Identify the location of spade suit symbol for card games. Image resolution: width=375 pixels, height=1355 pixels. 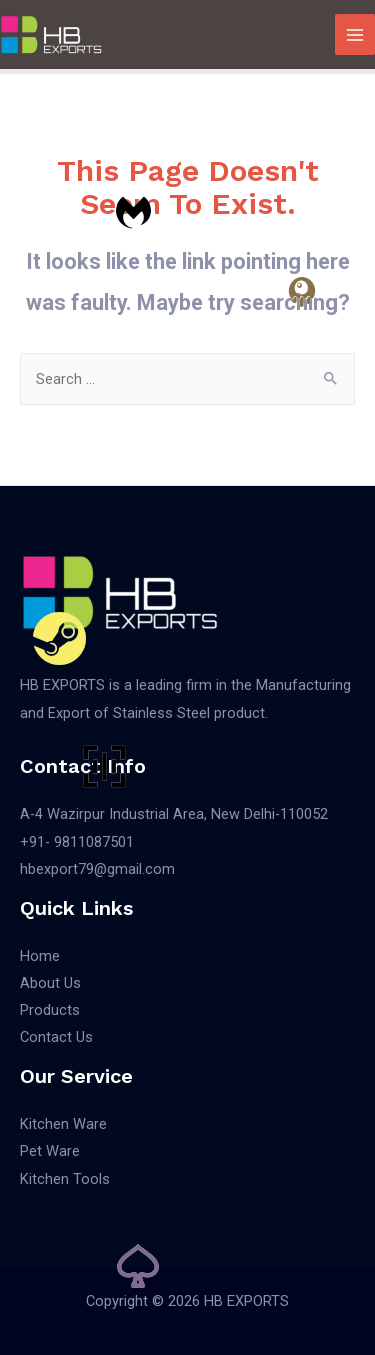
(138, 1267).